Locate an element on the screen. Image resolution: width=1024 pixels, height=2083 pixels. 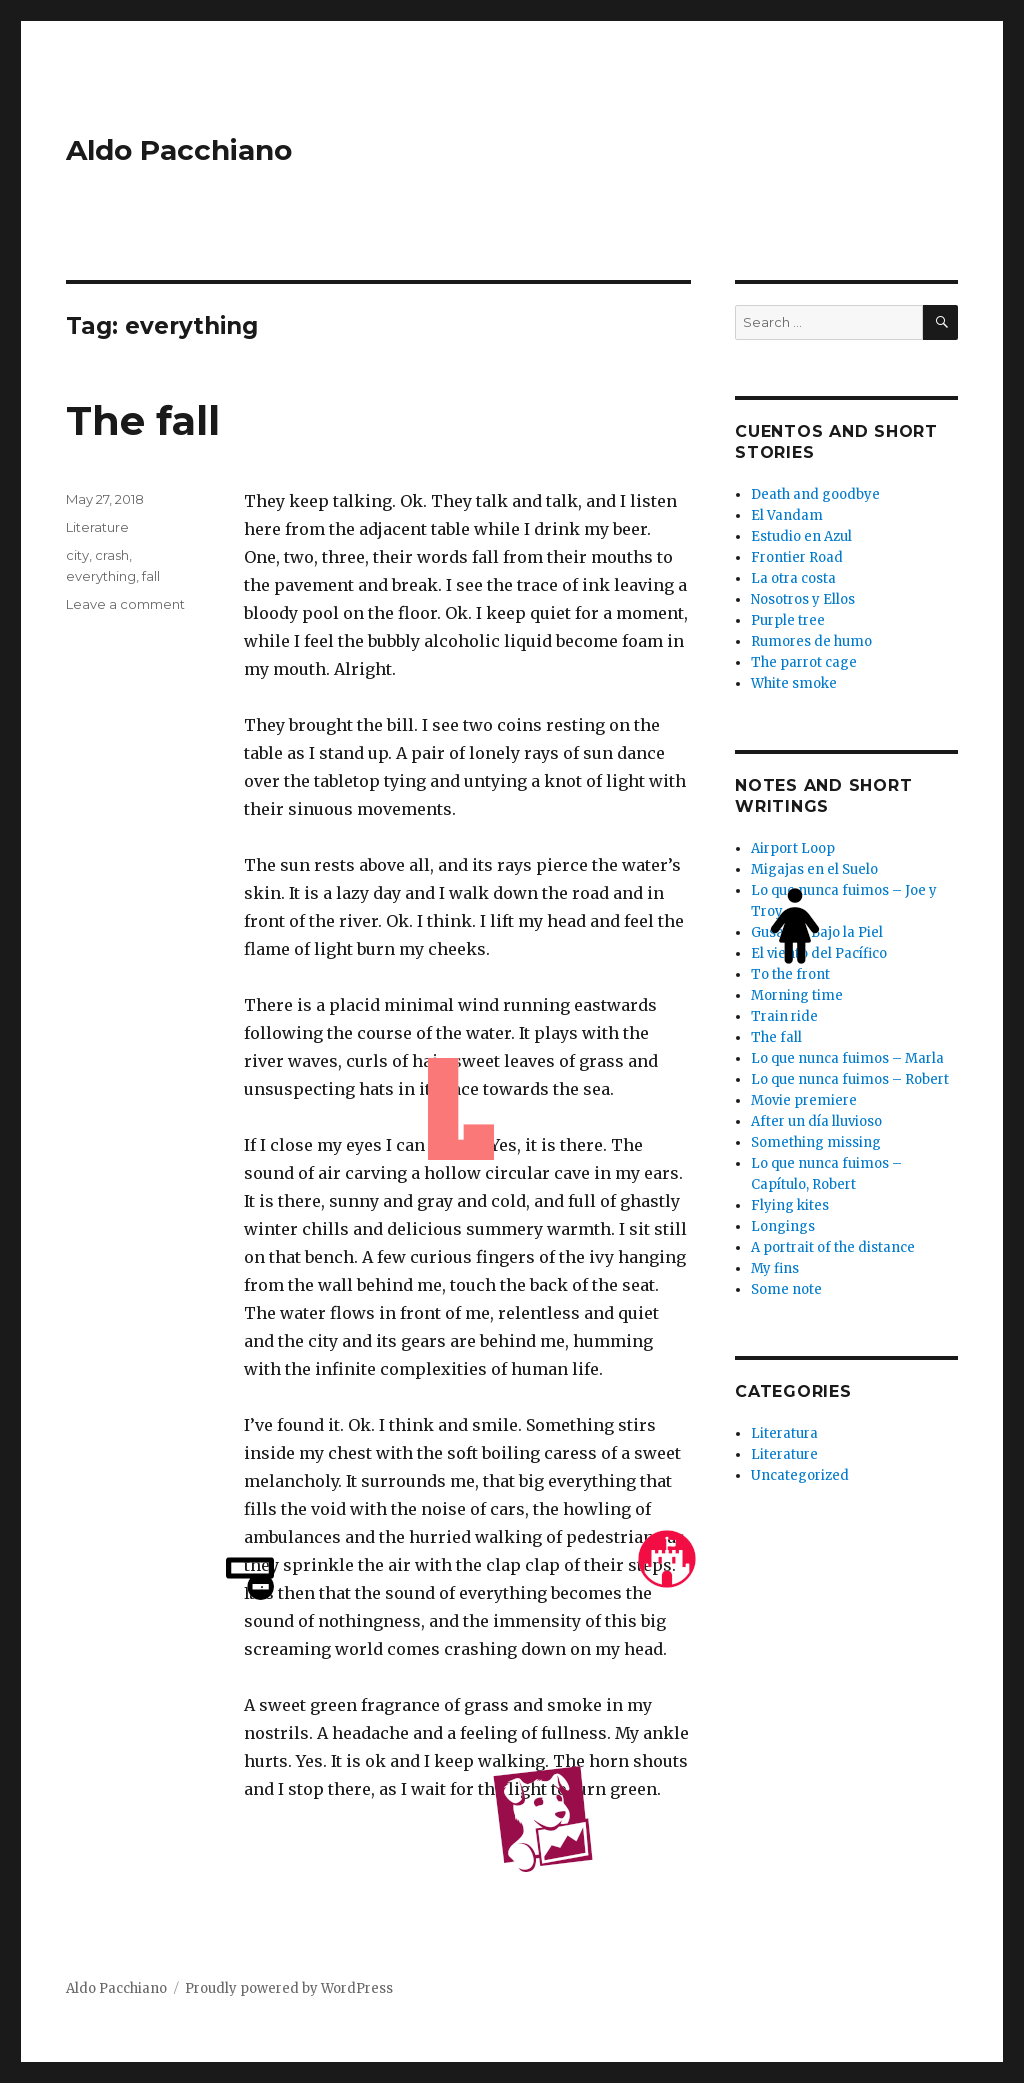
indicates female or women's restroom is located at coordinates (795, 926).